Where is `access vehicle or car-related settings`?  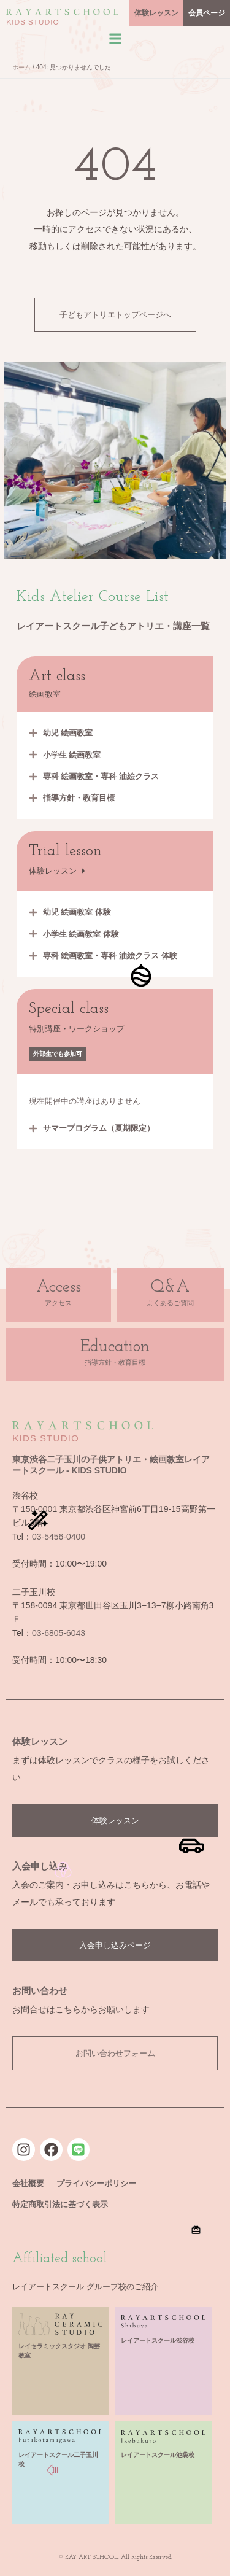 access vehicle or car-related settings is located at coordinates (191, 1845).